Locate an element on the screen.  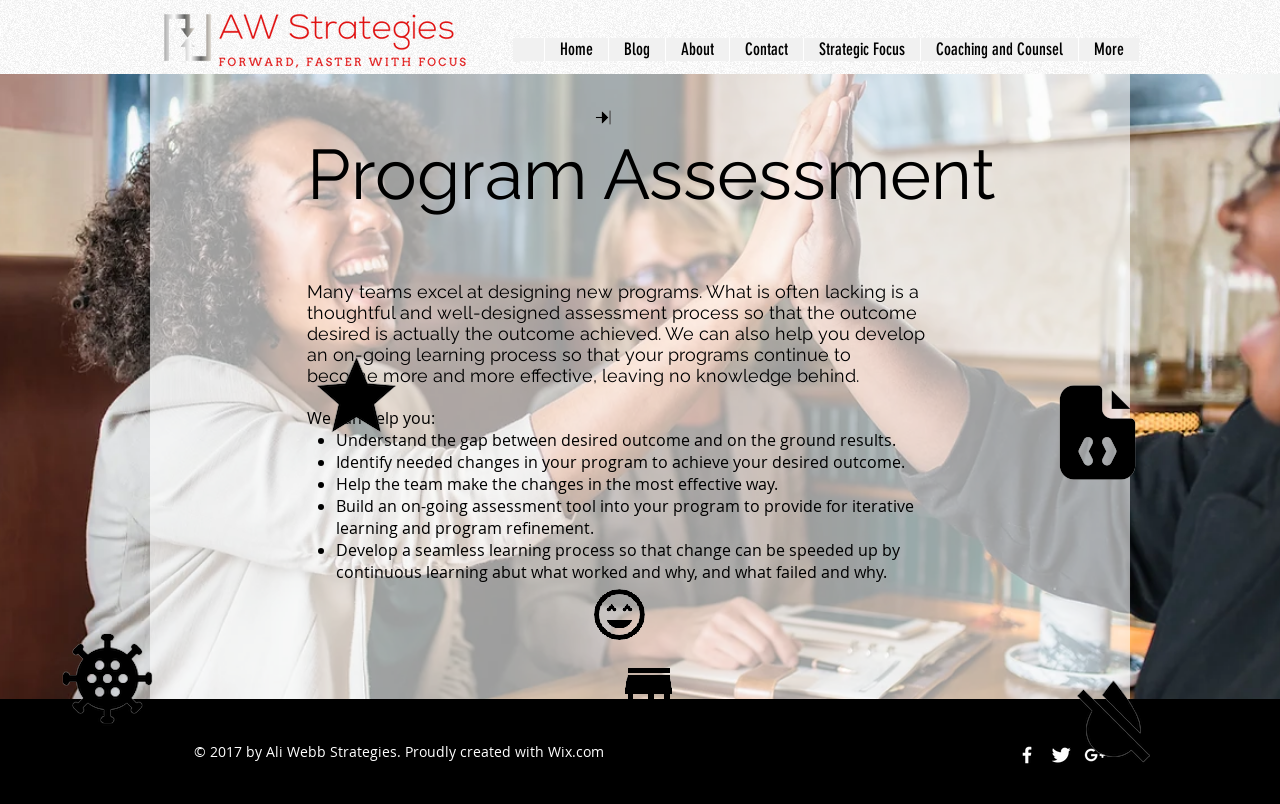
find nearby stores or shopping locations is located at coordinates (648, 688).